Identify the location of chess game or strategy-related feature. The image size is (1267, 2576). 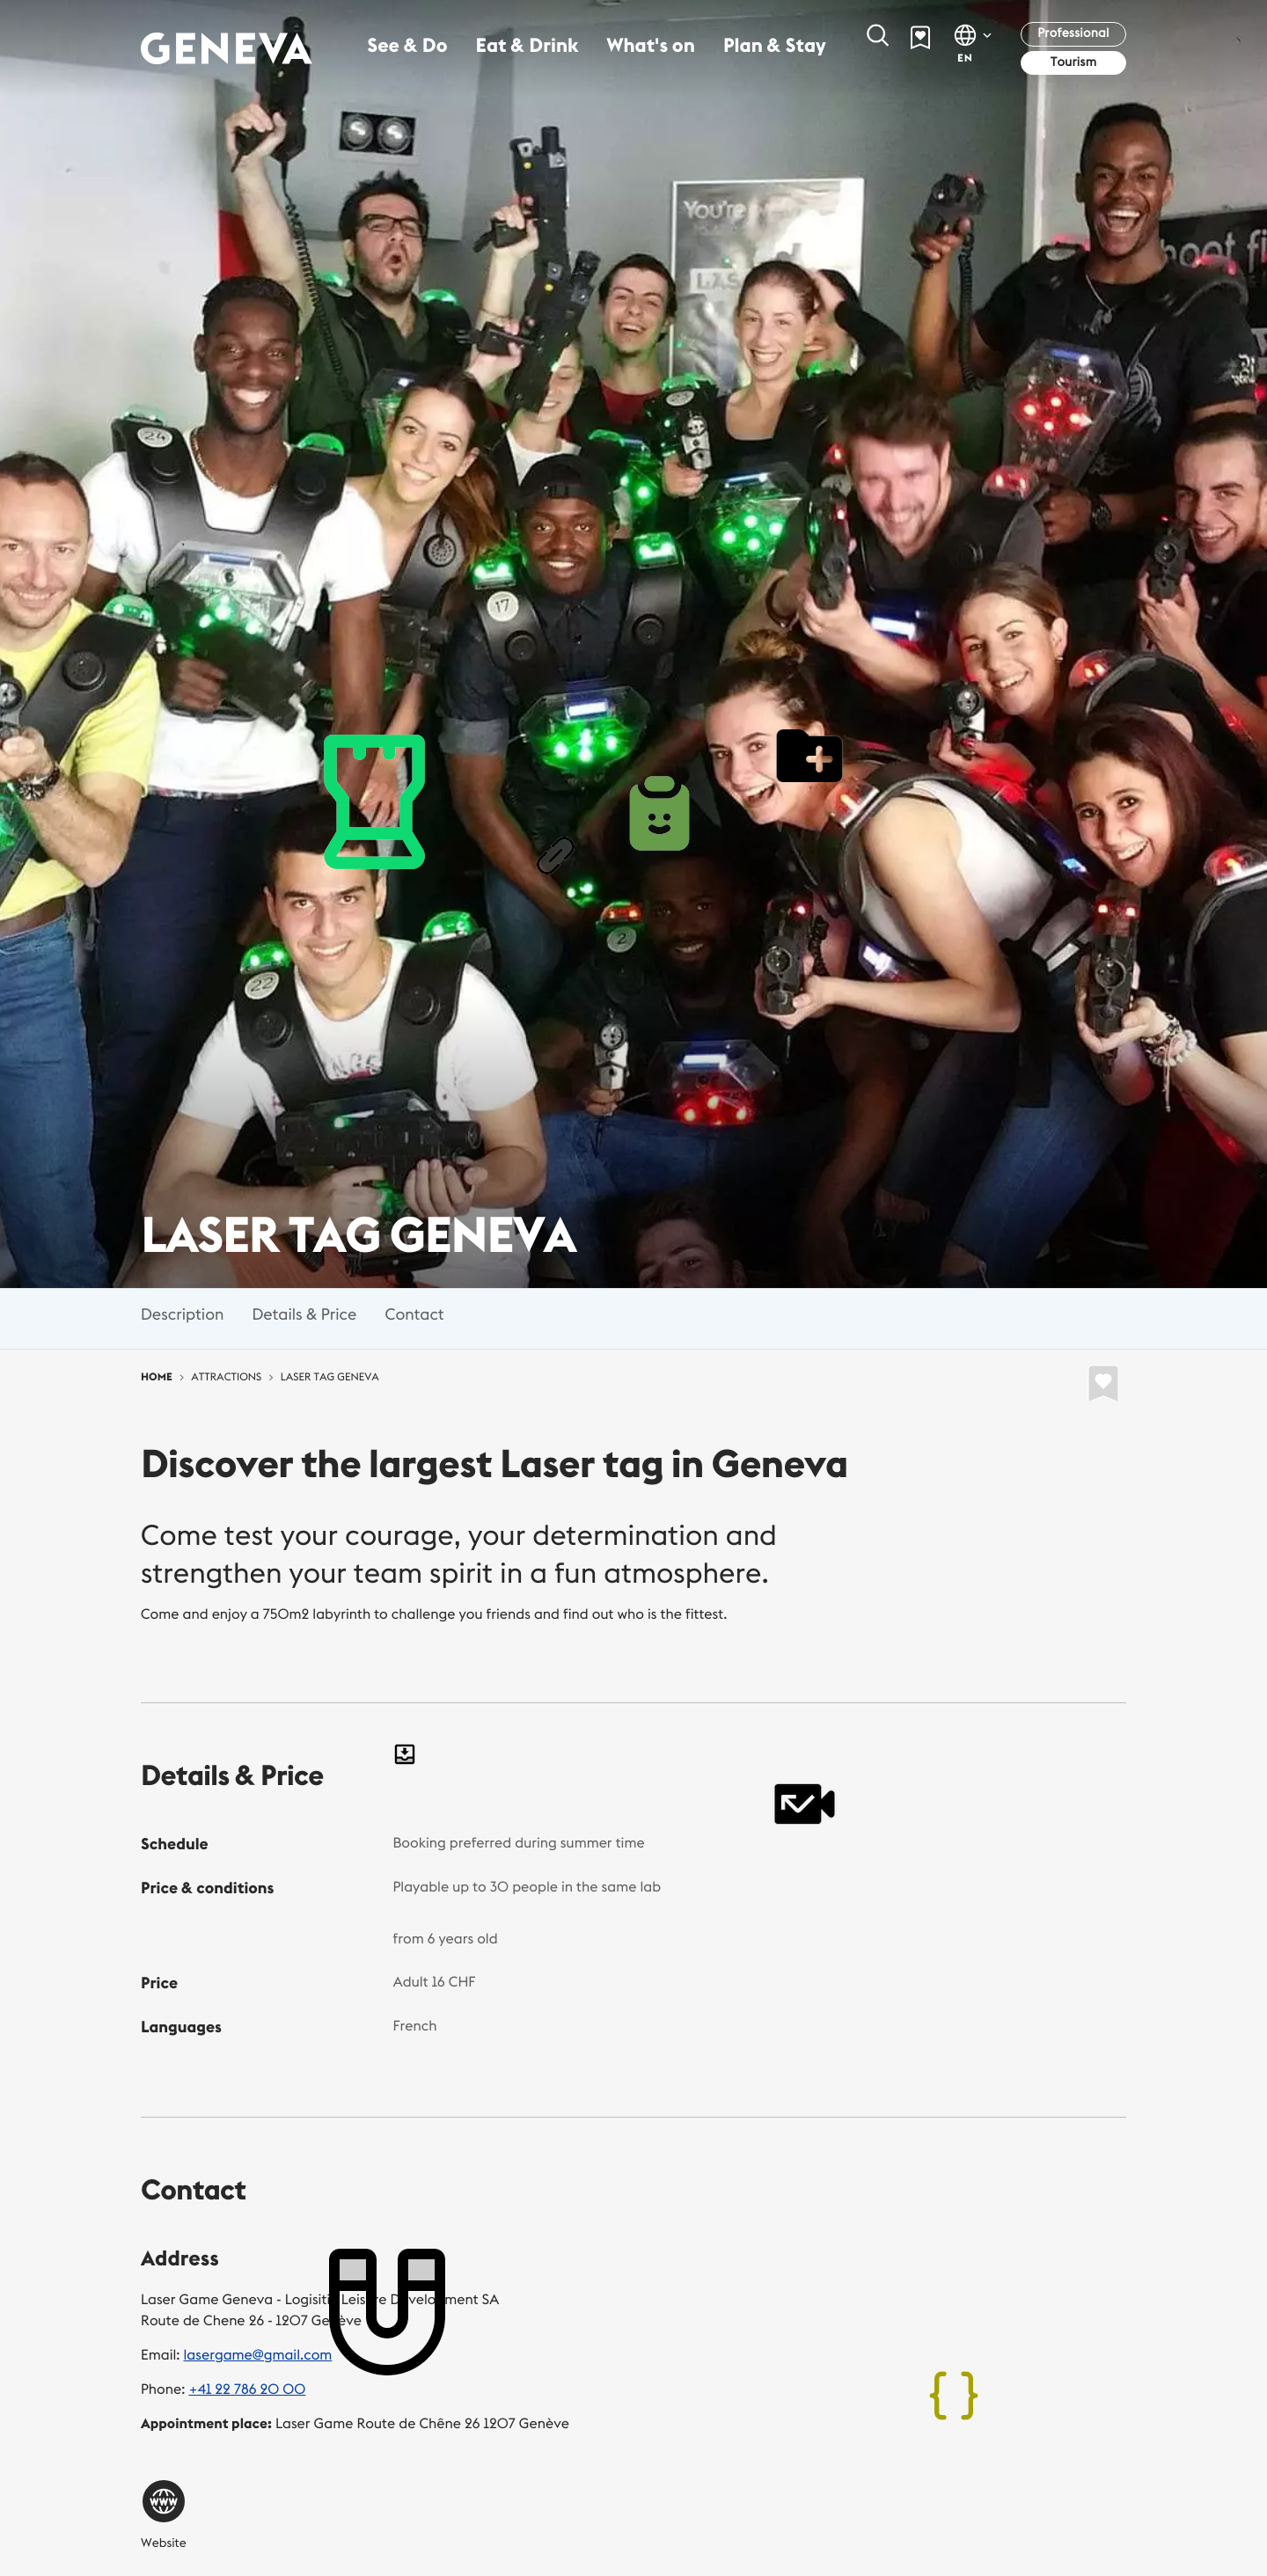
(374, 801).